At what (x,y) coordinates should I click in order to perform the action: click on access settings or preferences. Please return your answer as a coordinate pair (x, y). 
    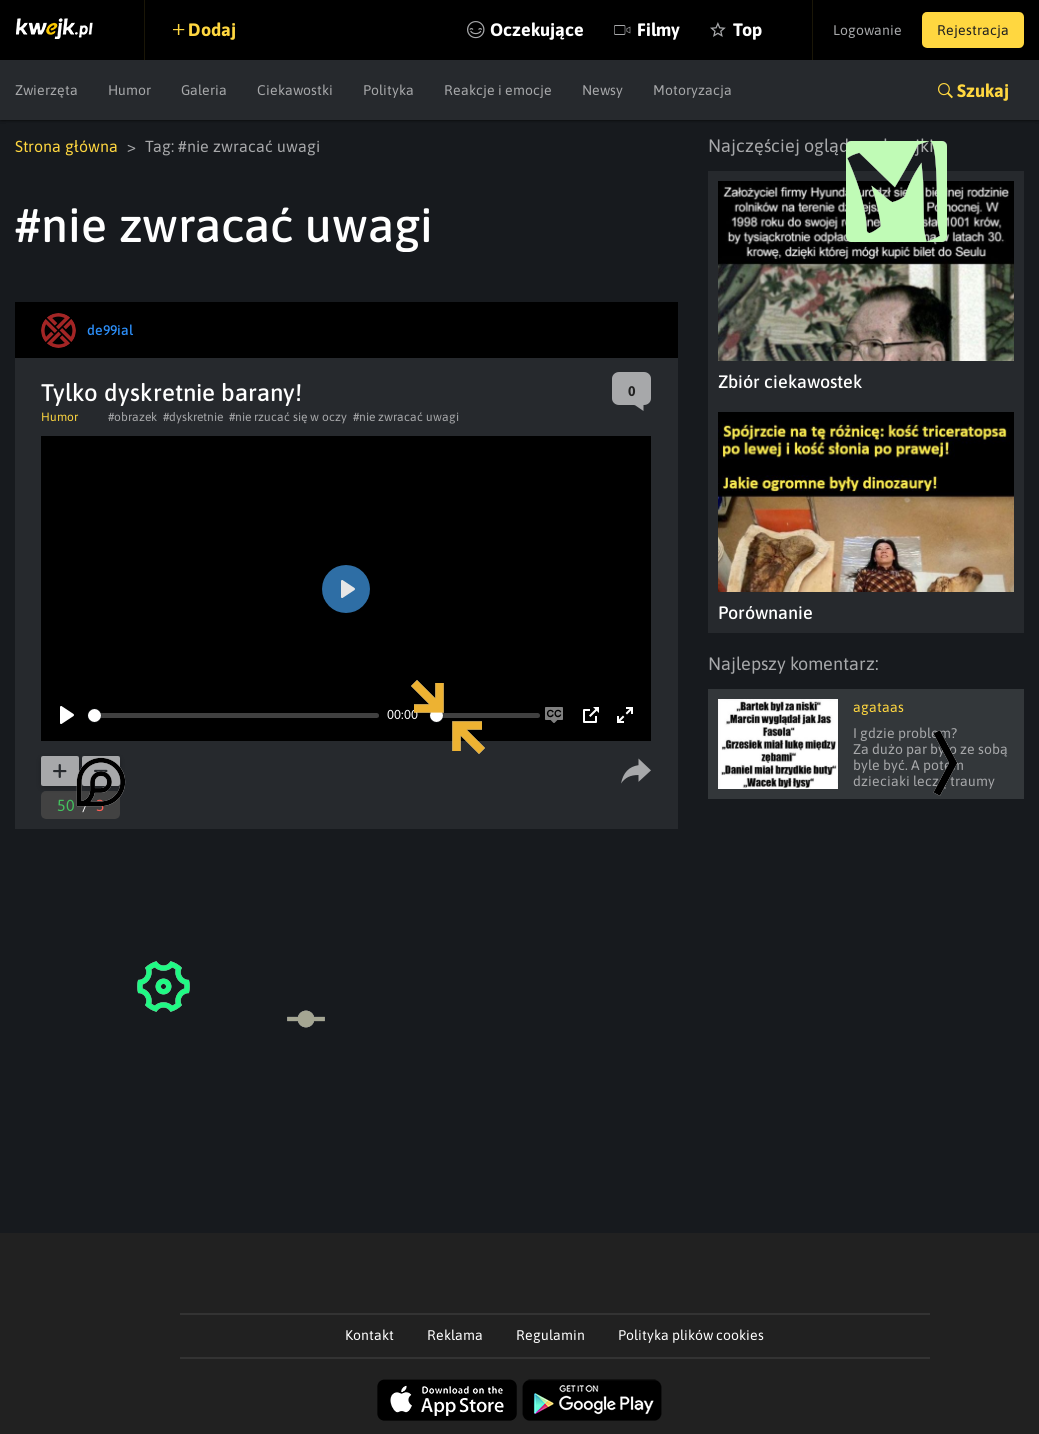
    Looking at the image, I should click on (163, 986).